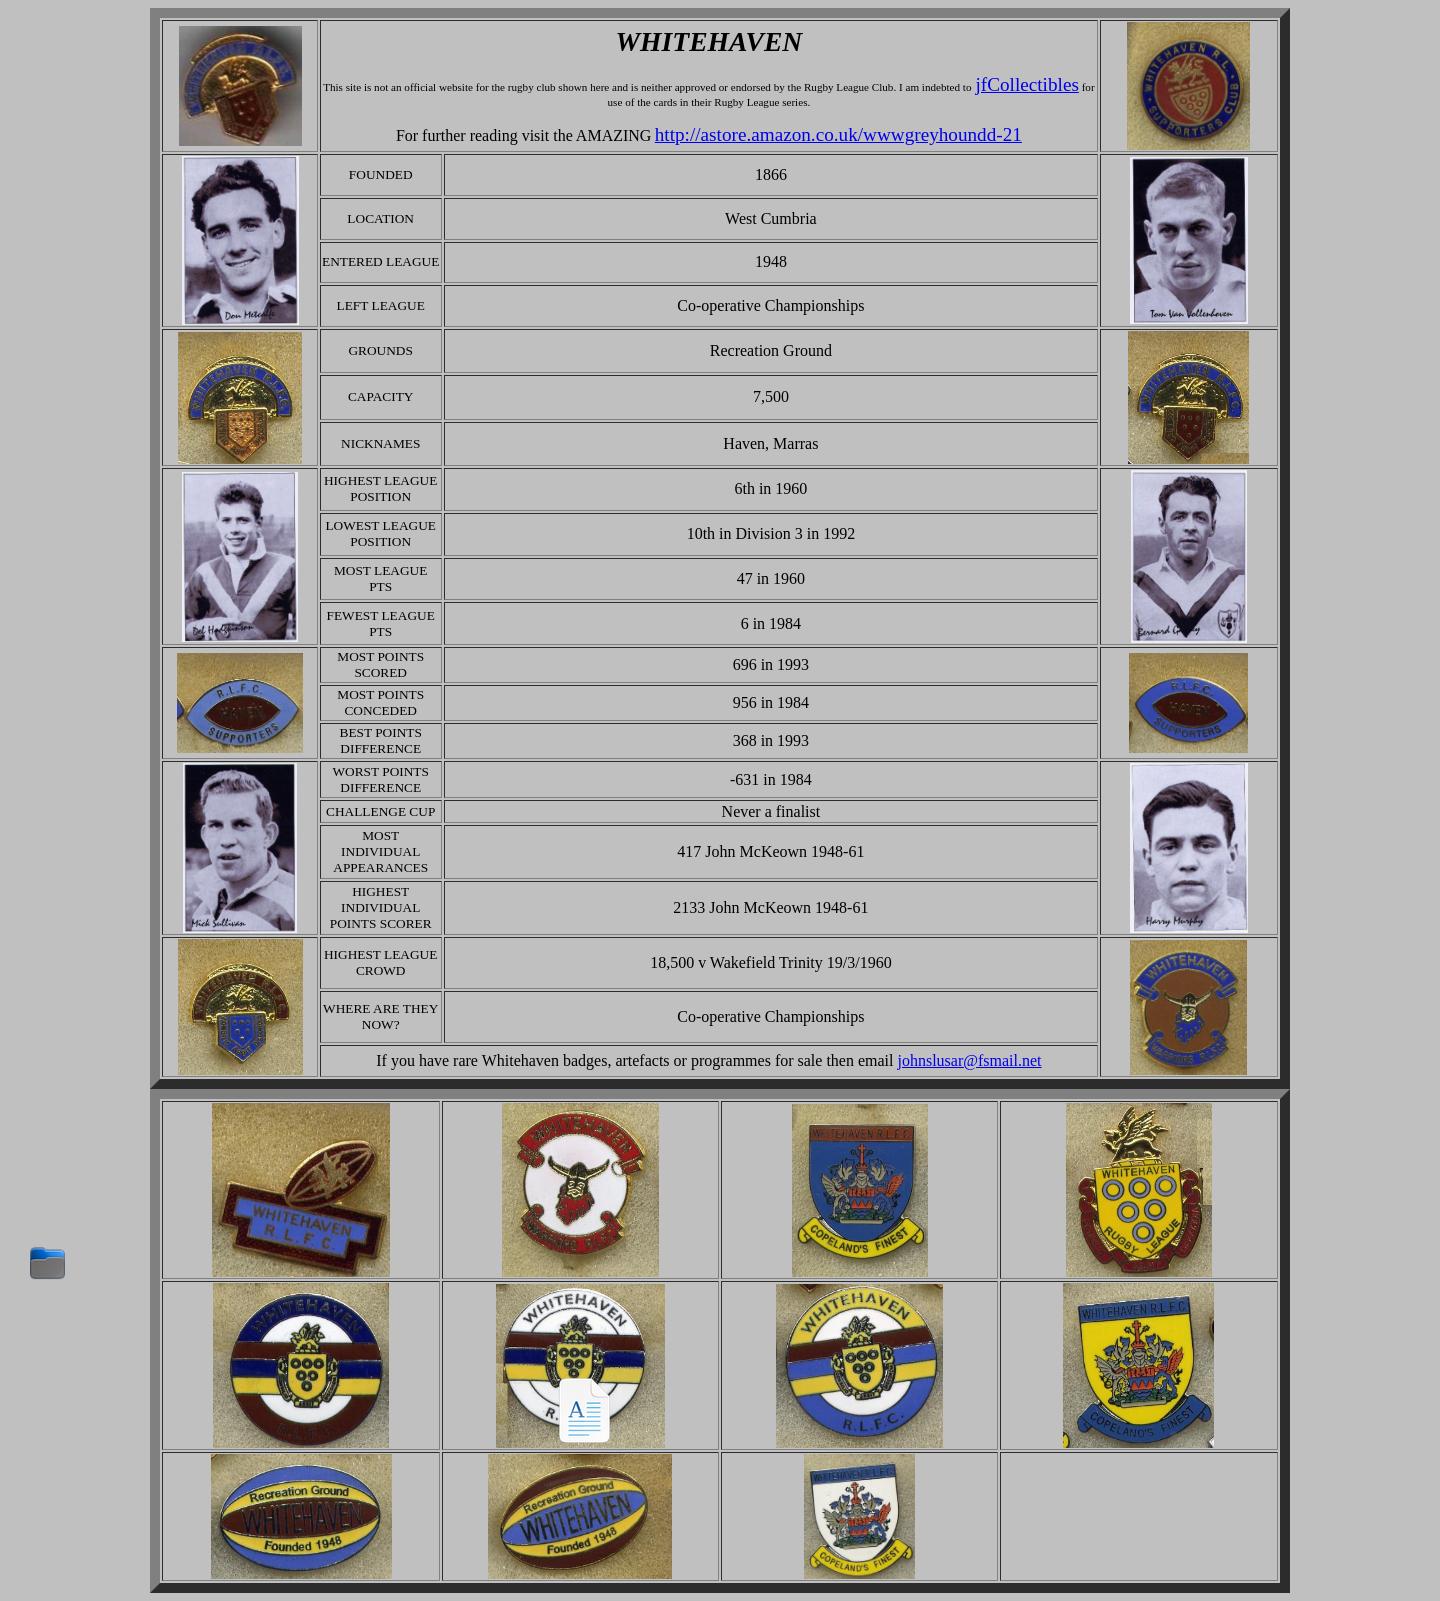  I want to click on open a word processing document, so click(584, 1410).